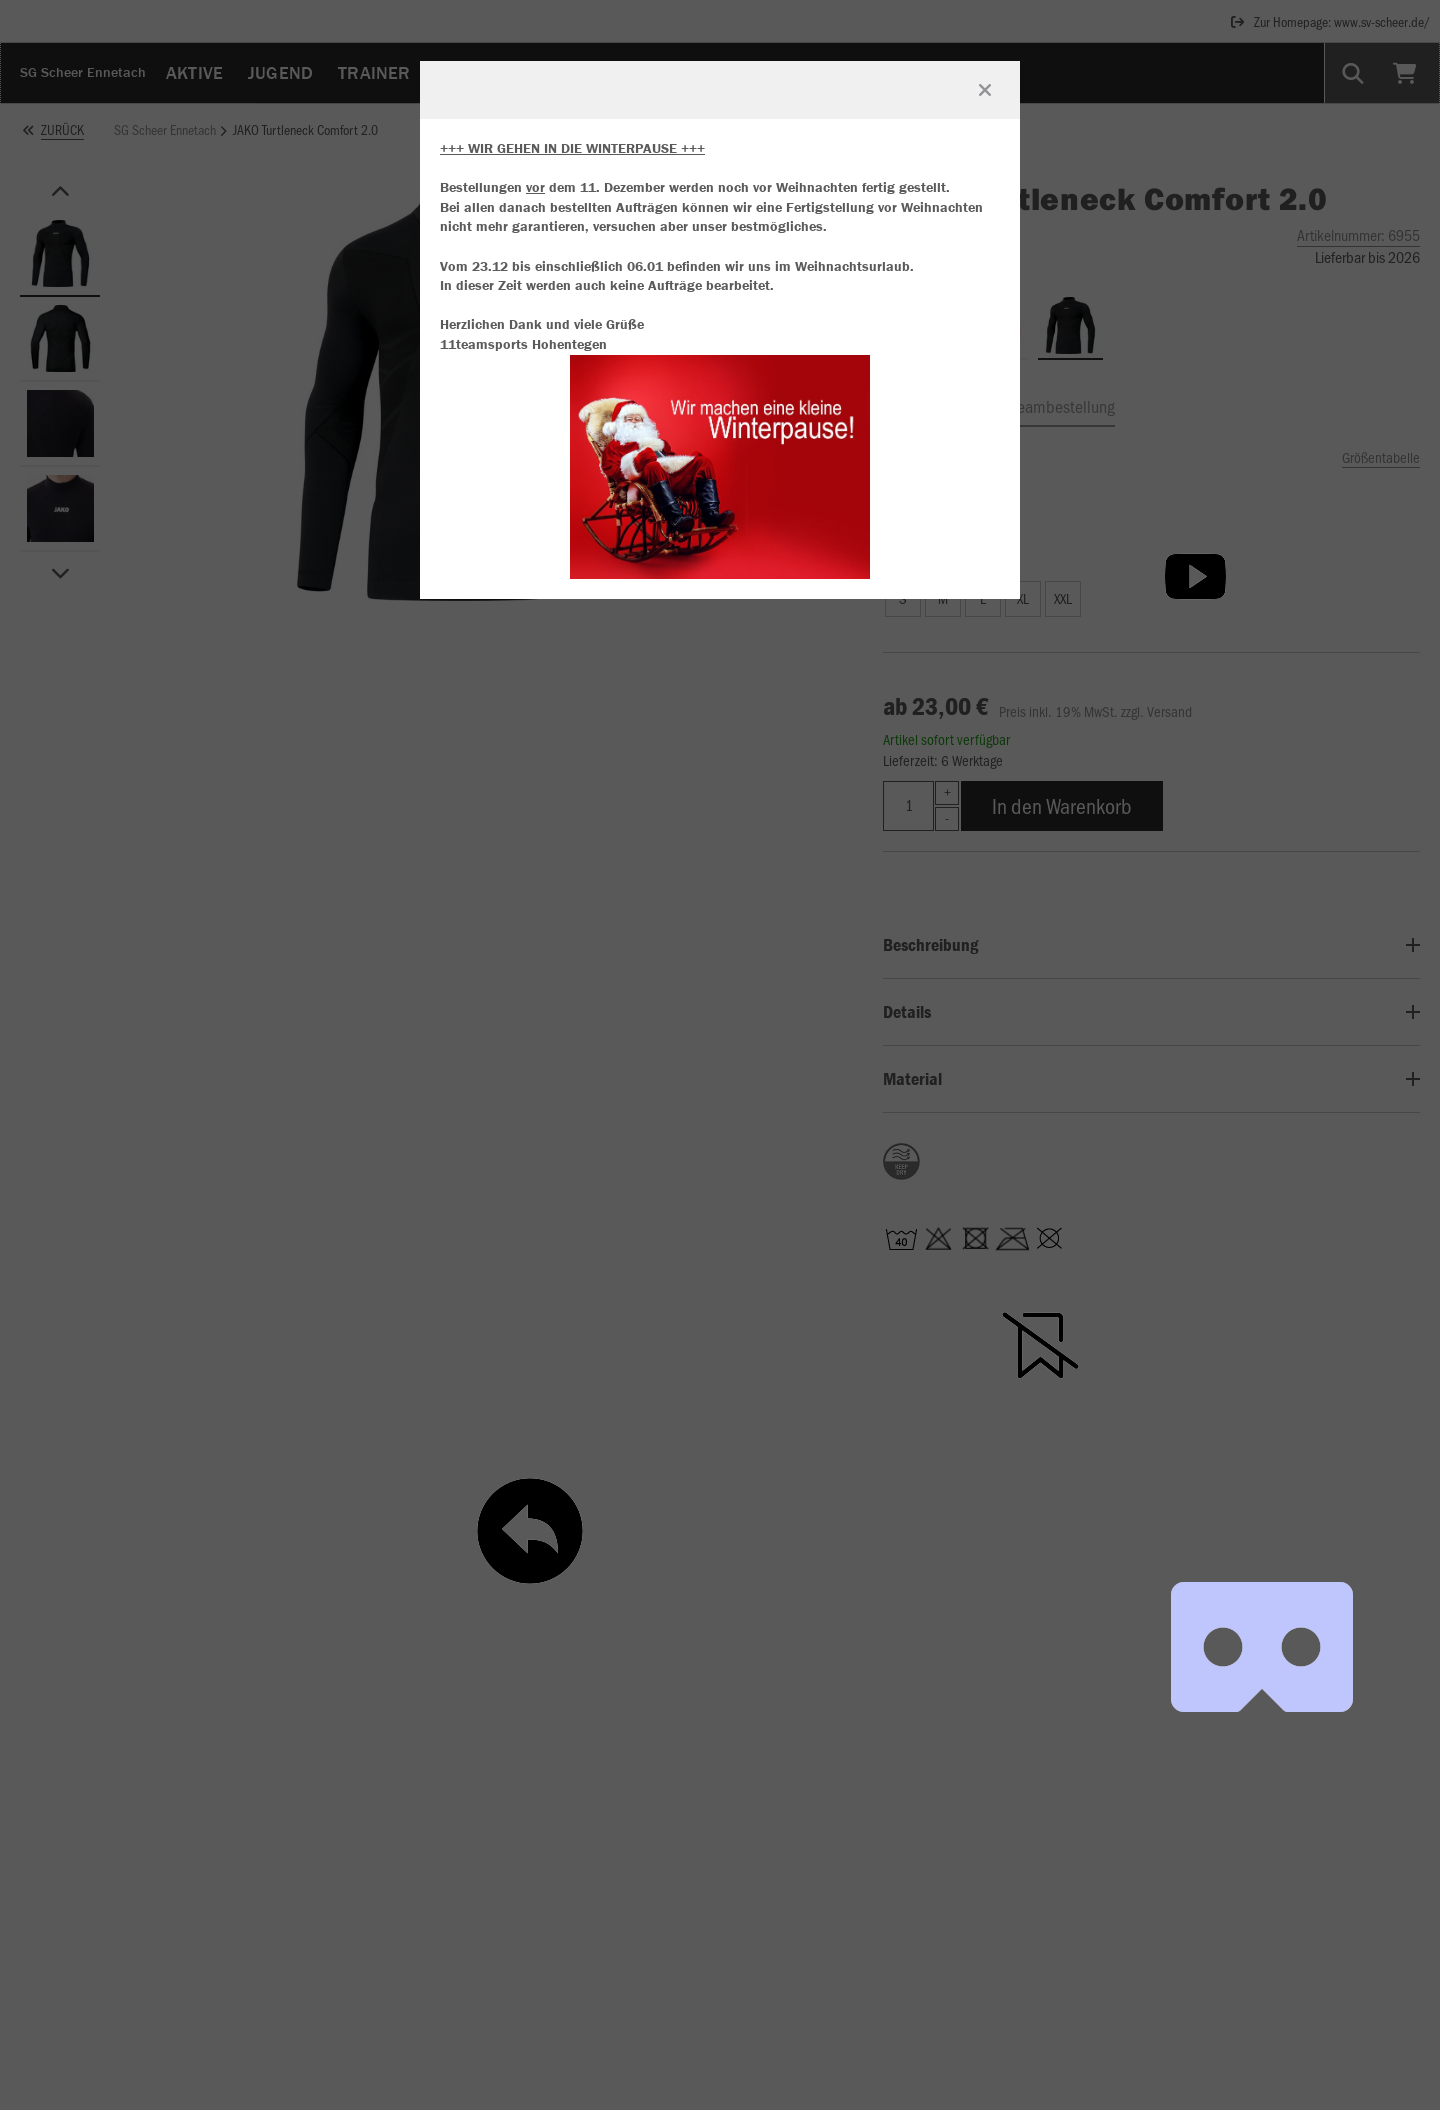 The image size is (1440, 2110). What do you see at coordinates (1195, 576) in the screenshot?
I see `open YouTube app` at bounding box center [1195, 576].